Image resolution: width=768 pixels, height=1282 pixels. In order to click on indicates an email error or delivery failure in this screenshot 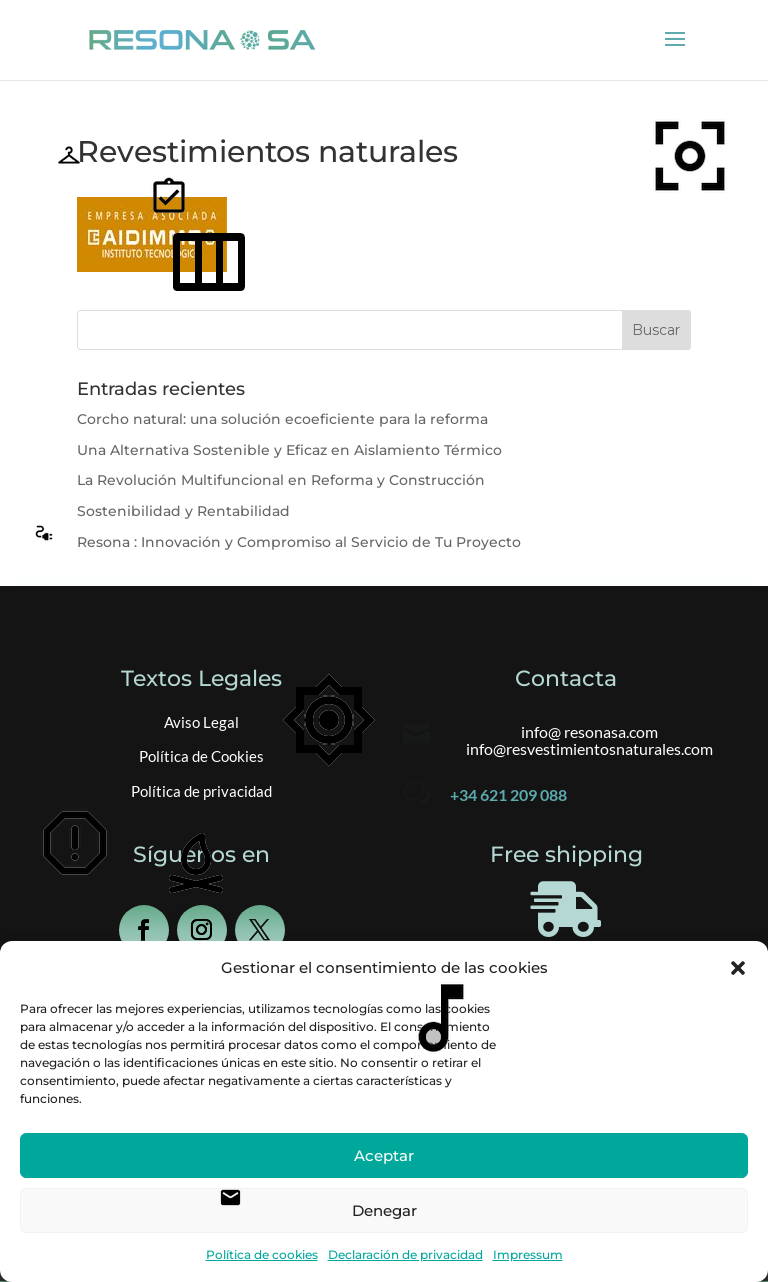, I will do `click(75, 843)`.